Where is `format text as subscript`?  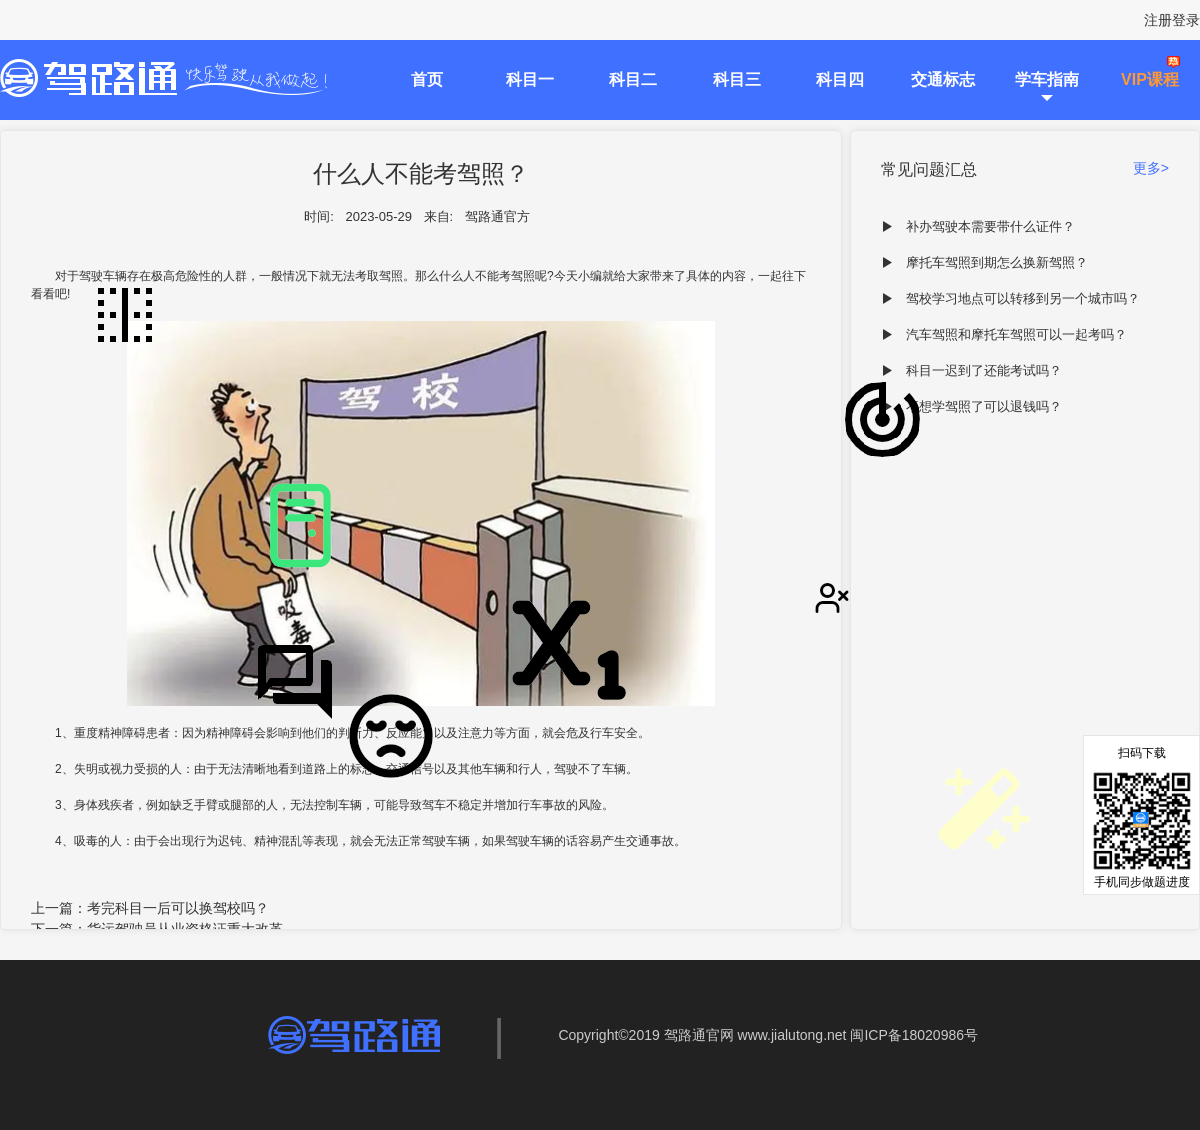 format text as subscript is located at coordinates (562, 643).